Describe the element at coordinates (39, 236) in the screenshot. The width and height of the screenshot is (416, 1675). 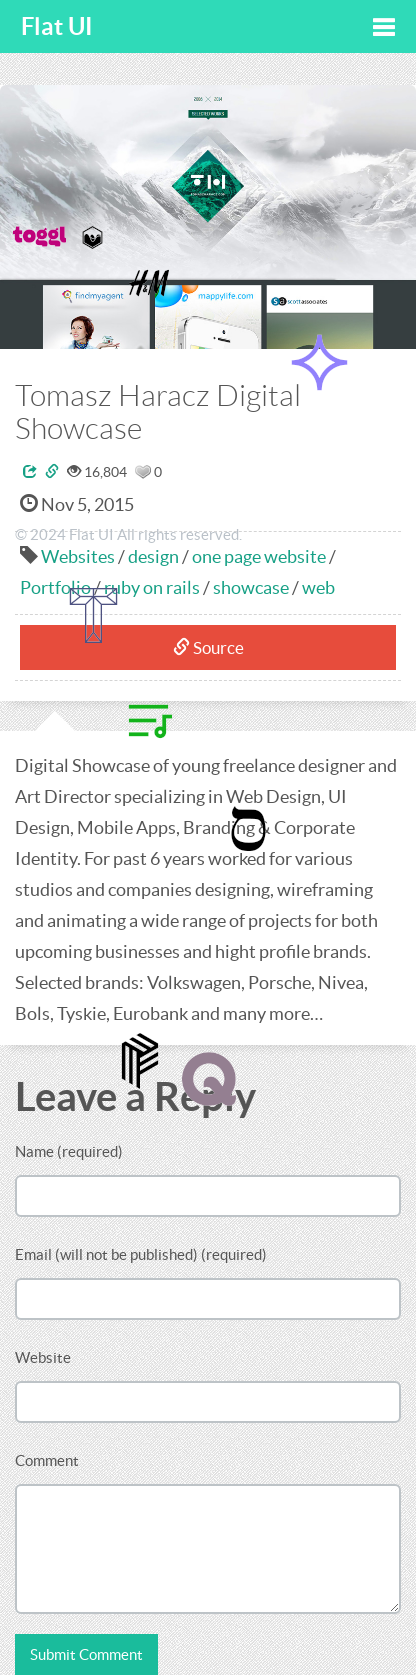
I see `open Toggl time tracking app` at that location.